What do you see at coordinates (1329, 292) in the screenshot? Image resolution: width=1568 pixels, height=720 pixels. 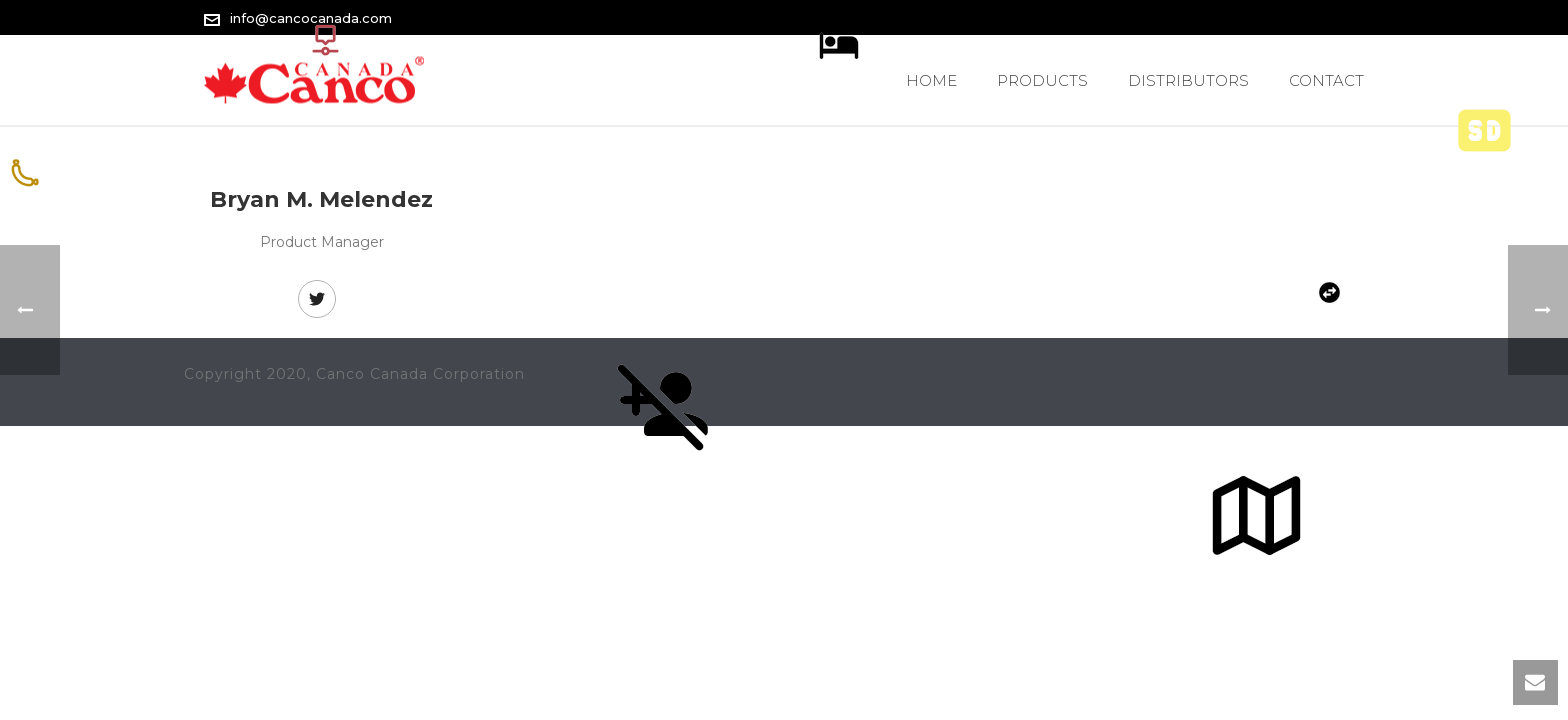 I see `swap or exchange items horizontally` at bounding box center [1329, 292].